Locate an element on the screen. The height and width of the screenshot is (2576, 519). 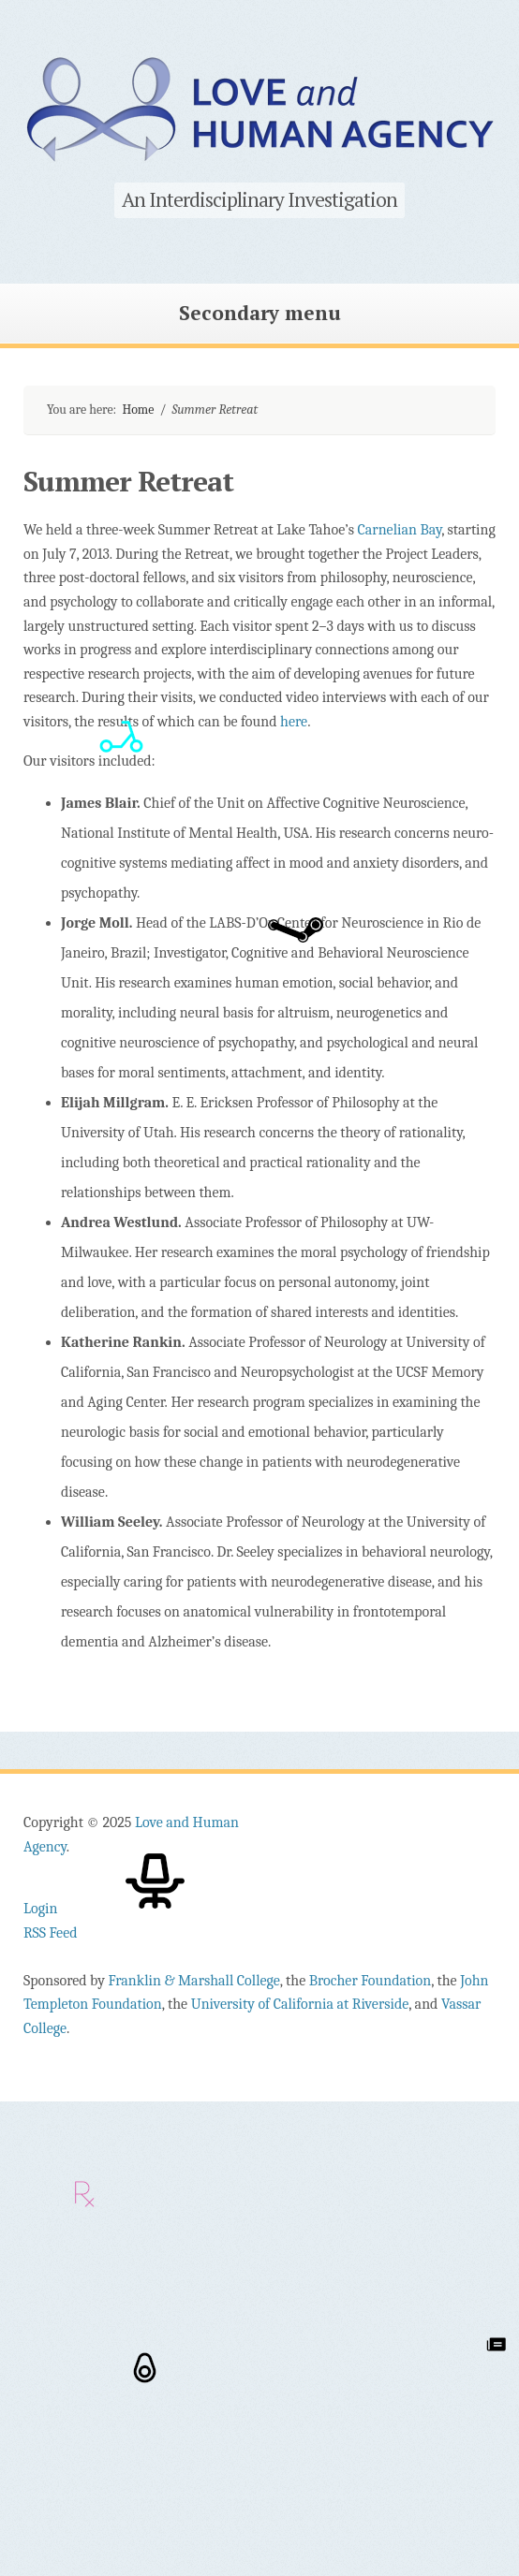
browse healthy food or recipe options is located at coordinates (144, 2367).